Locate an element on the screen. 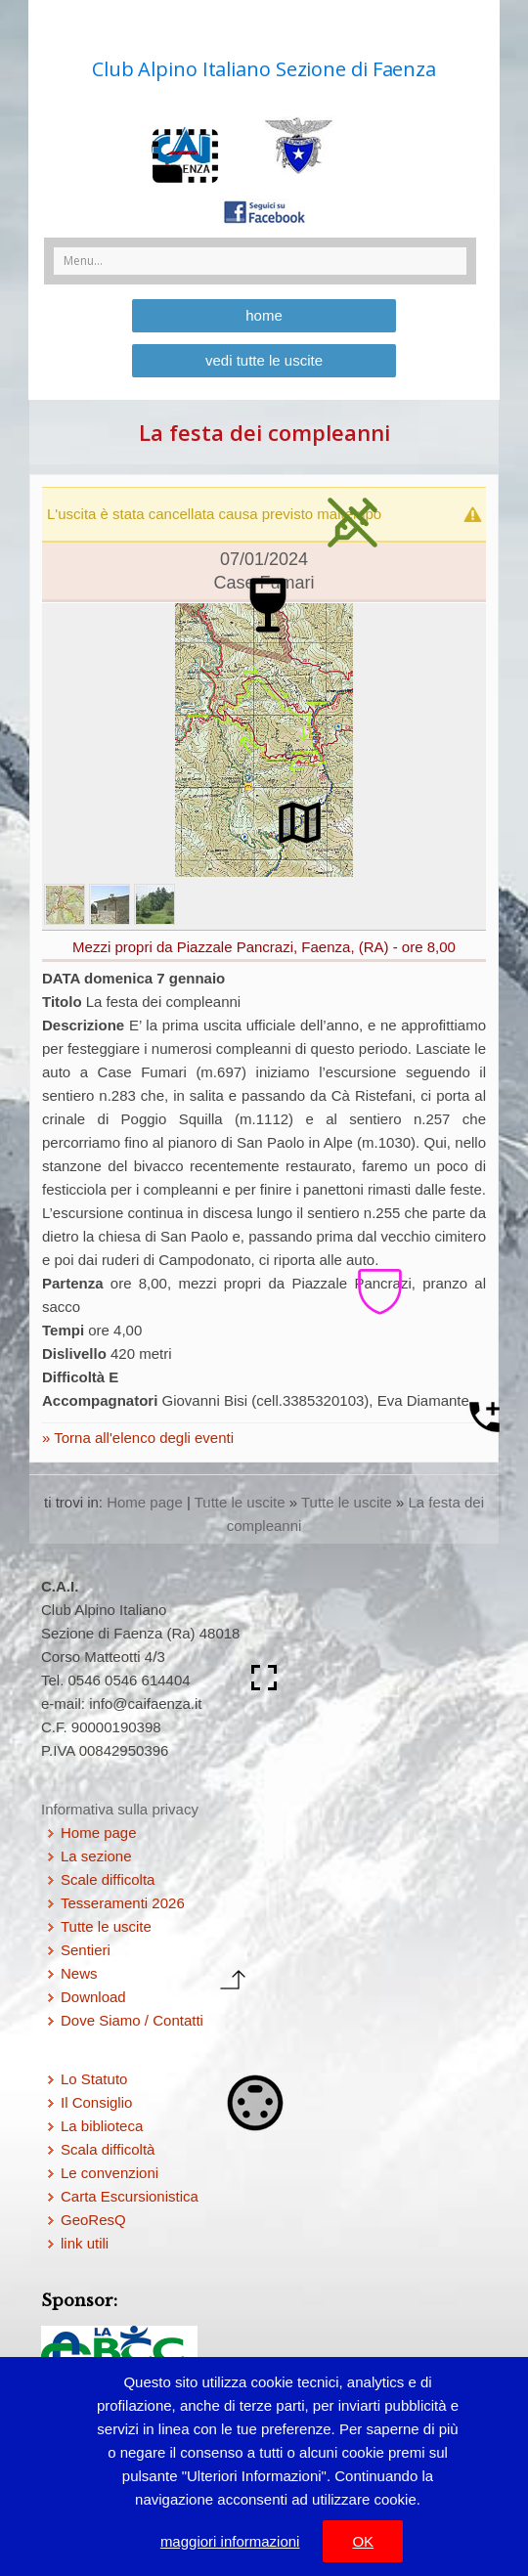  add a new contact to your phone is located at coordinates (484, 1417).